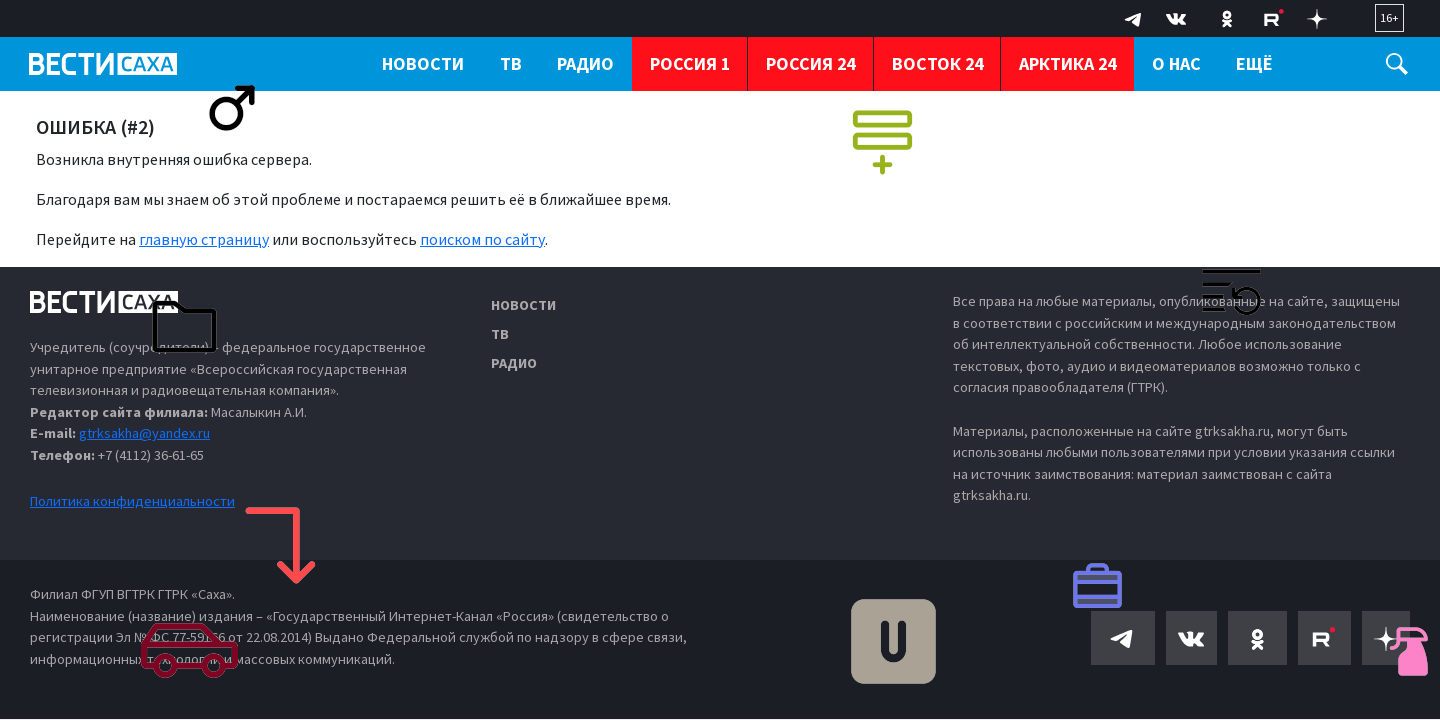  I want to click on select car or vehicle mode, so click(189, 647).